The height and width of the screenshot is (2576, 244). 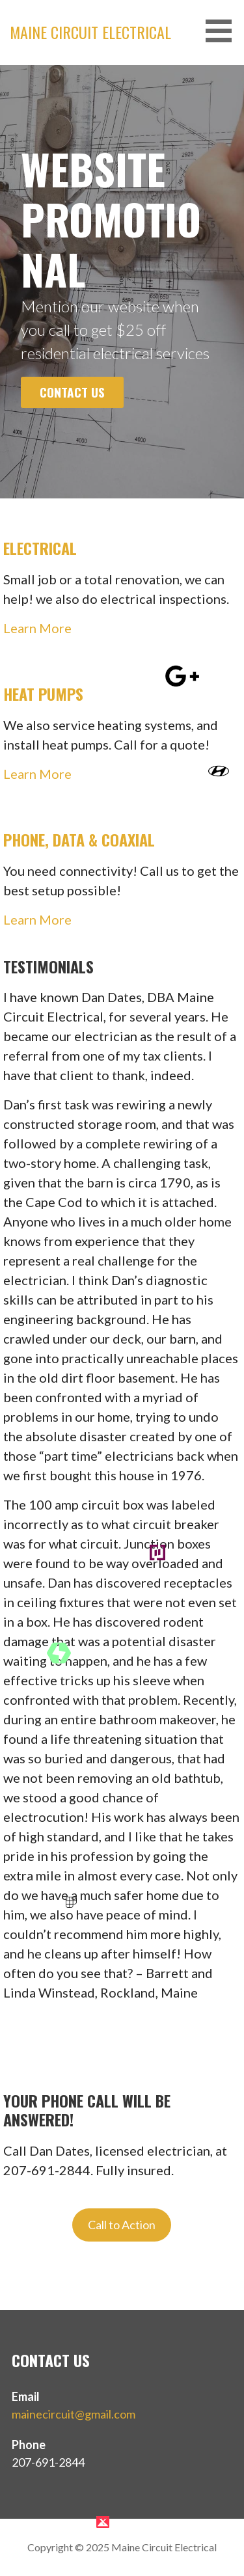 What do you see at coordinates (59, 1653) in the screenshot?
I see `chakra ui logo` at bounding box center [59, 1653].